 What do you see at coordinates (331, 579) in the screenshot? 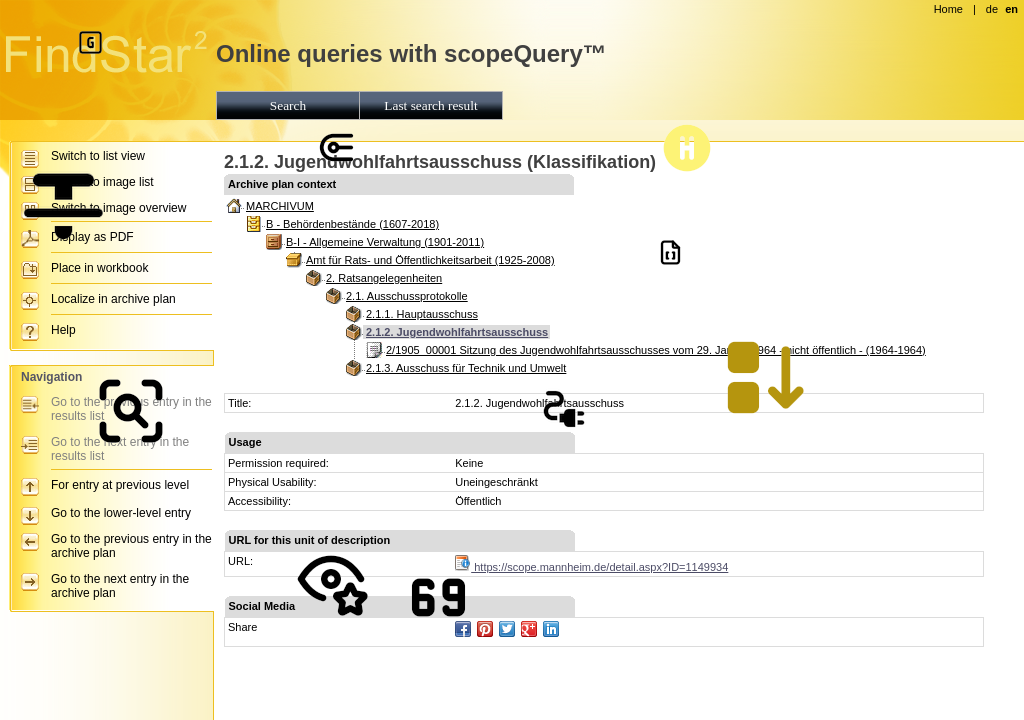
I see `add to favorites or watchlist` at bounding box center [331, 579].